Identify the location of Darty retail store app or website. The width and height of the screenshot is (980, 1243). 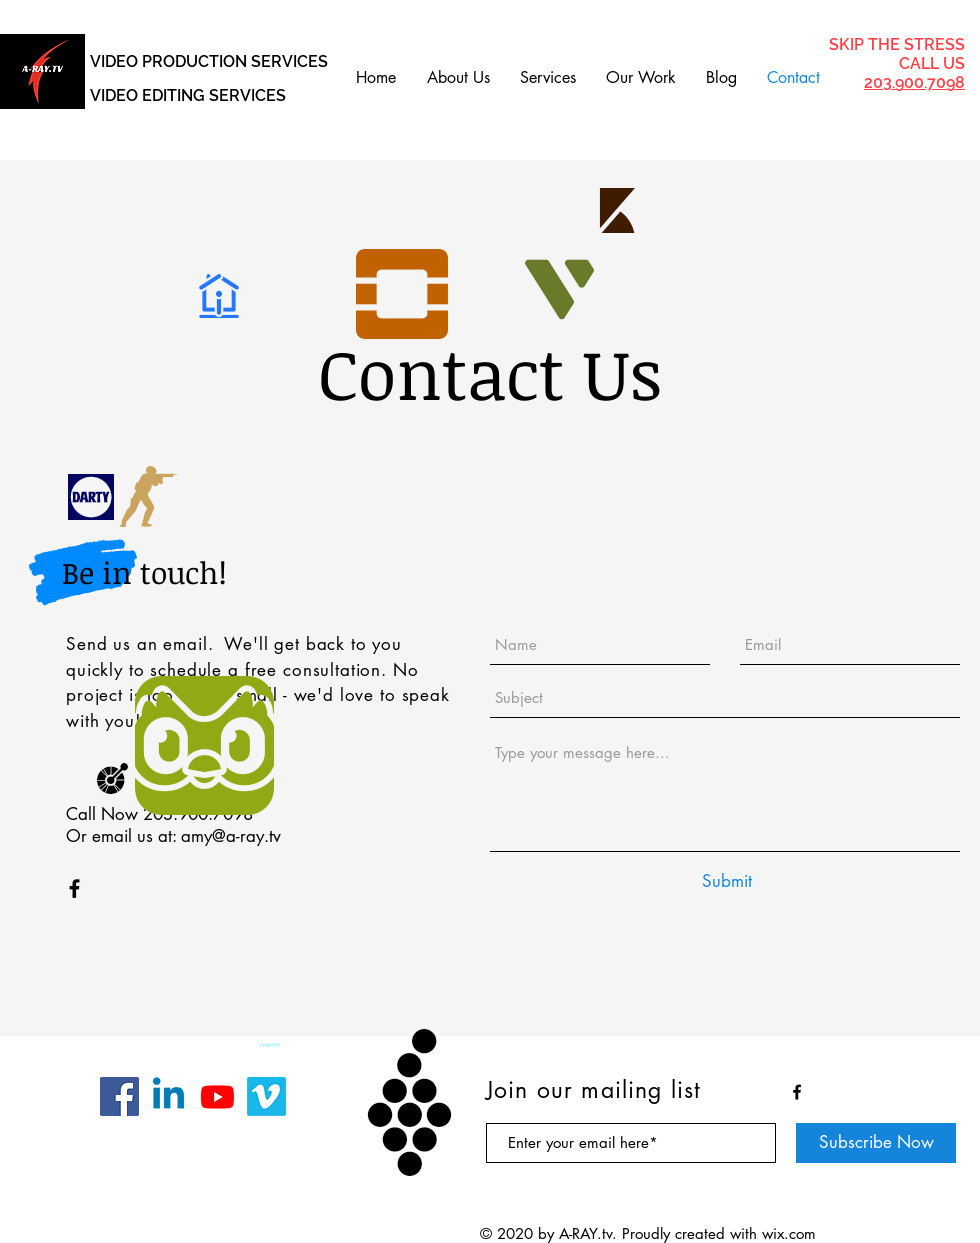
(91, 497).